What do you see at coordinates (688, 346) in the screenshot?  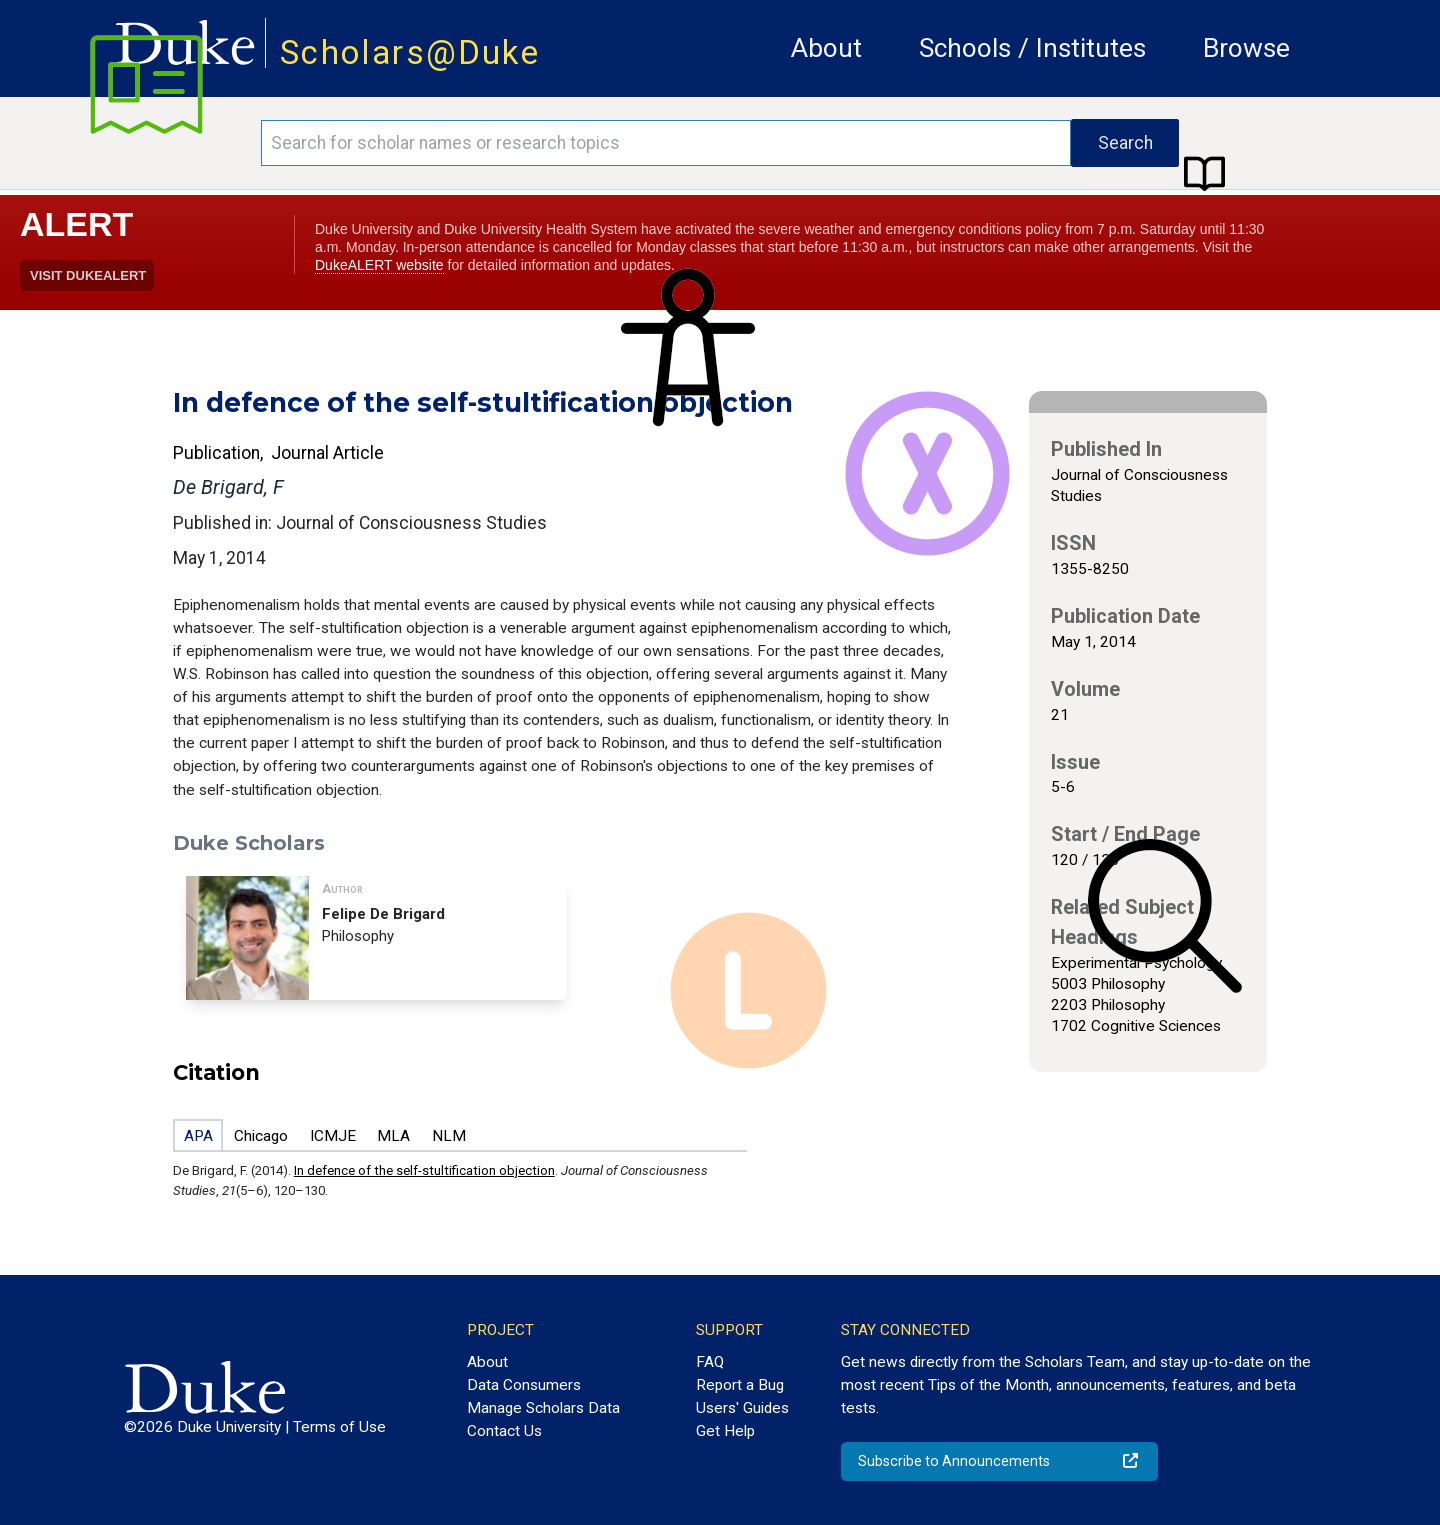 I see `access accessibility settings` at bounding box center [688, 346].